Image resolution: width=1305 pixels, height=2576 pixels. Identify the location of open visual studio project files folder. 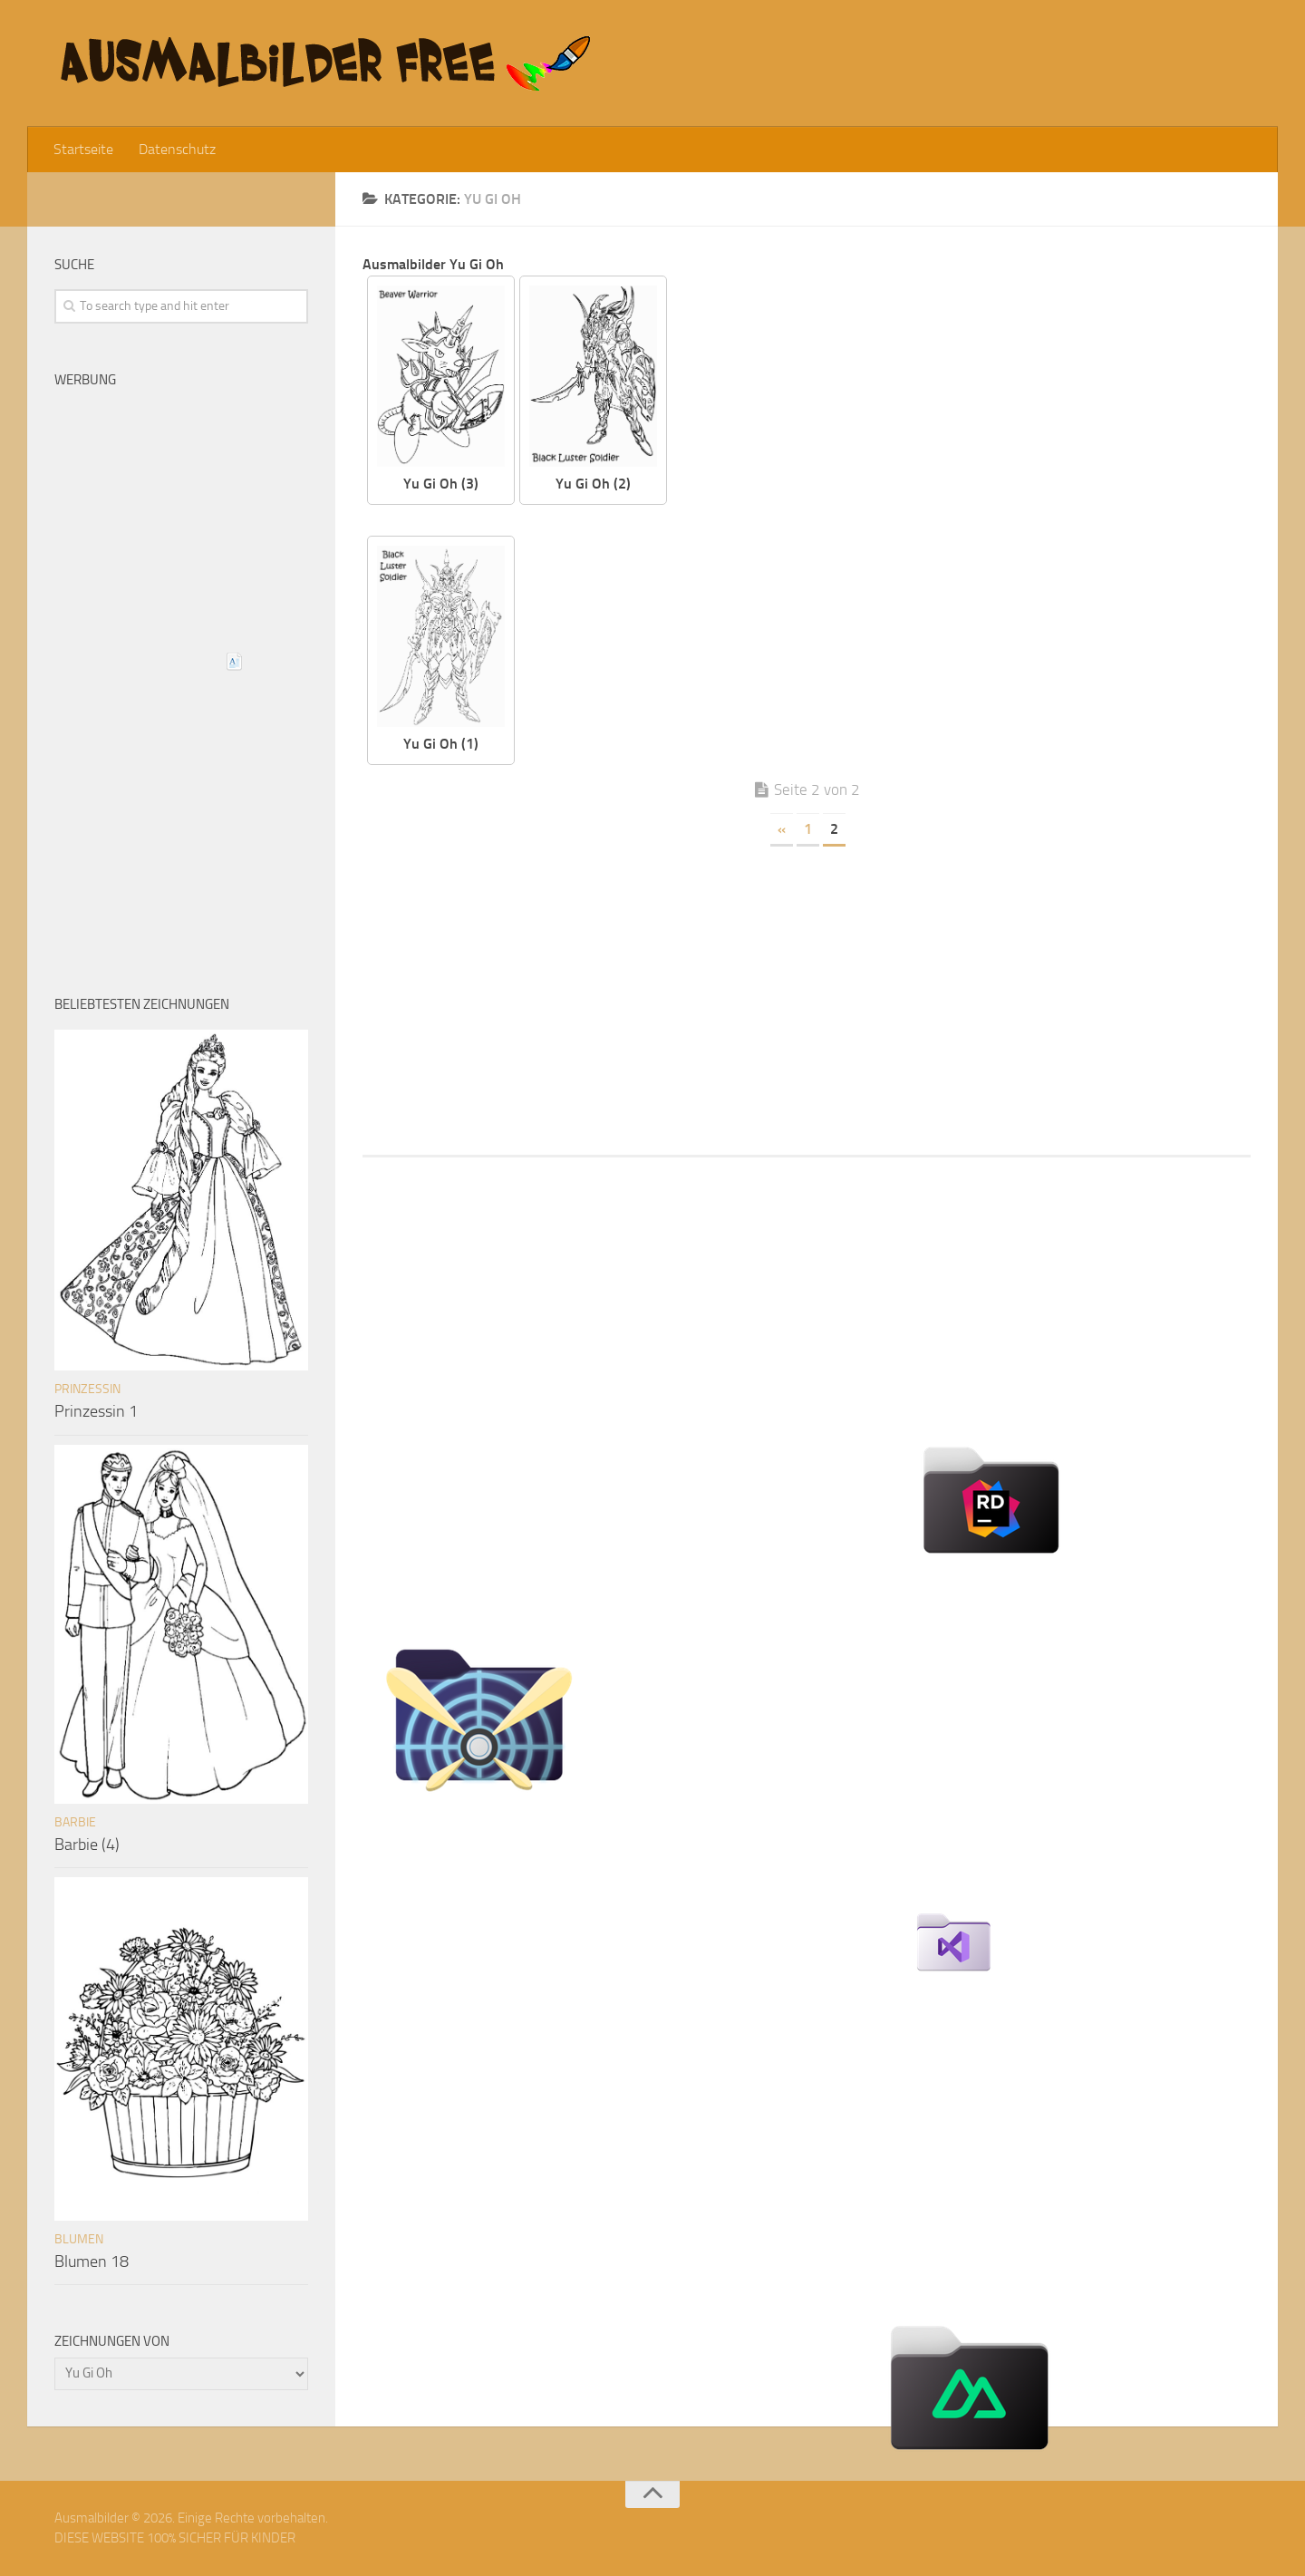
(953, 1944).